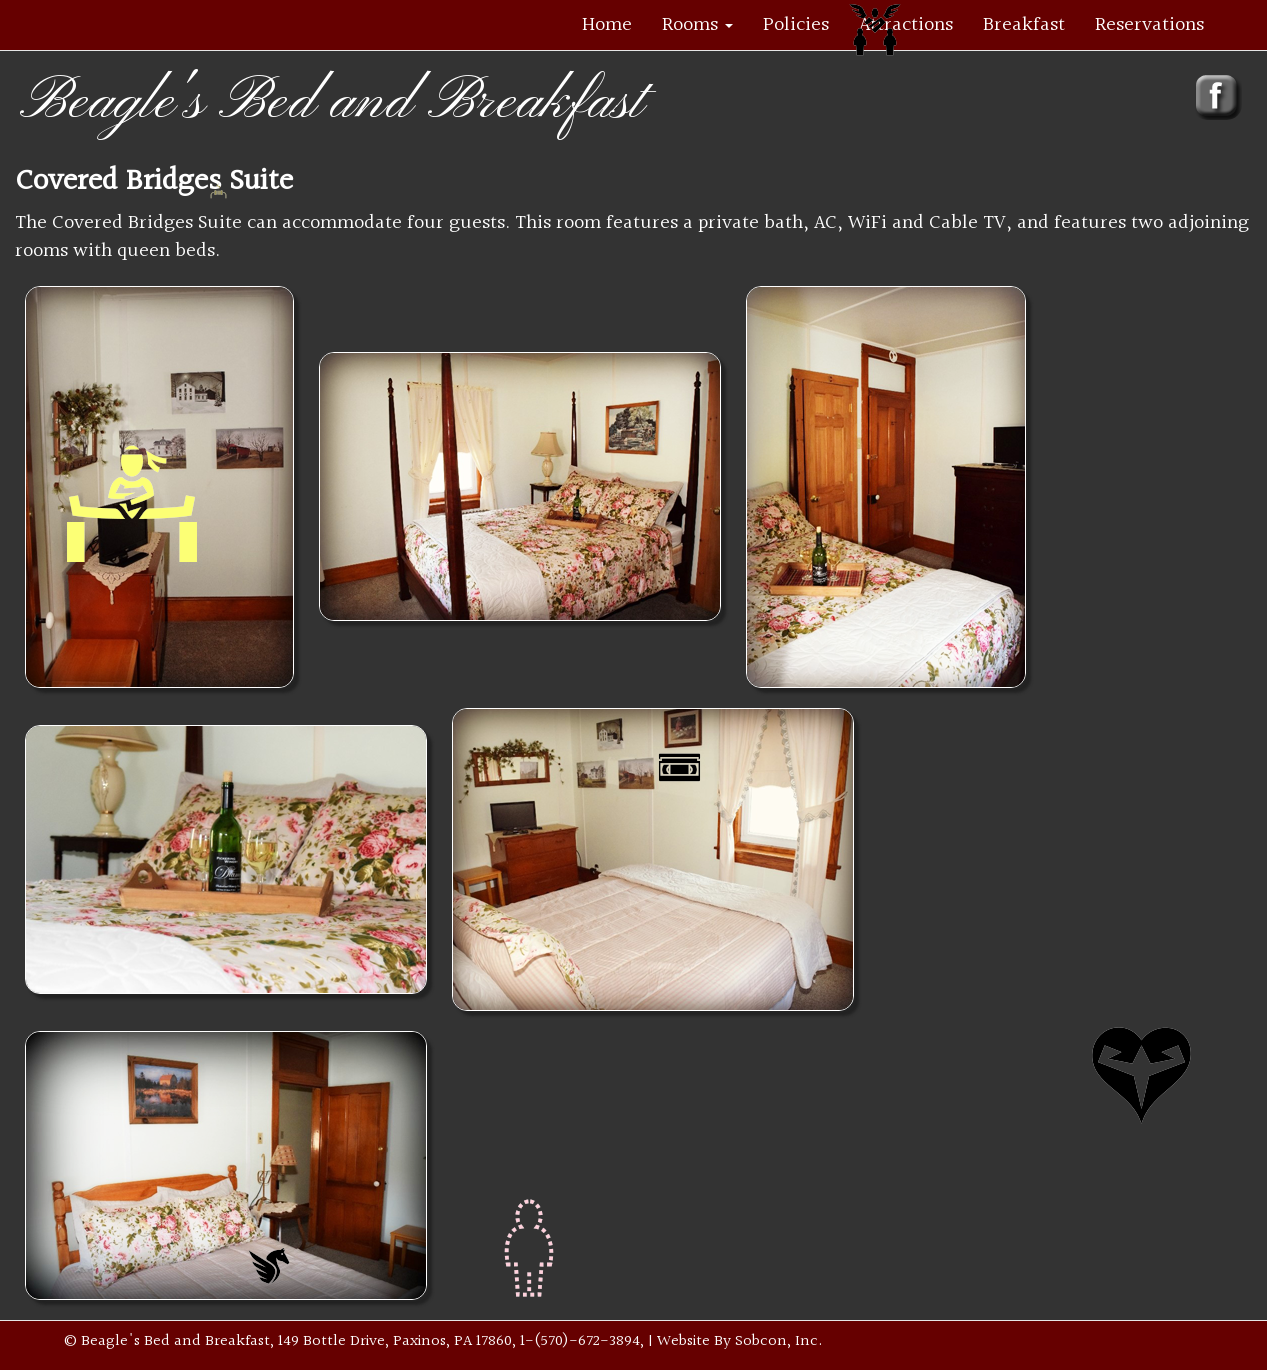 The height and width of the screenshot is (1370, 1267). What do you see at coordinates (529, 1248) in the screenshot?
I see `toggle invisibility or stealth mode` at bounding box center [529, 1248].